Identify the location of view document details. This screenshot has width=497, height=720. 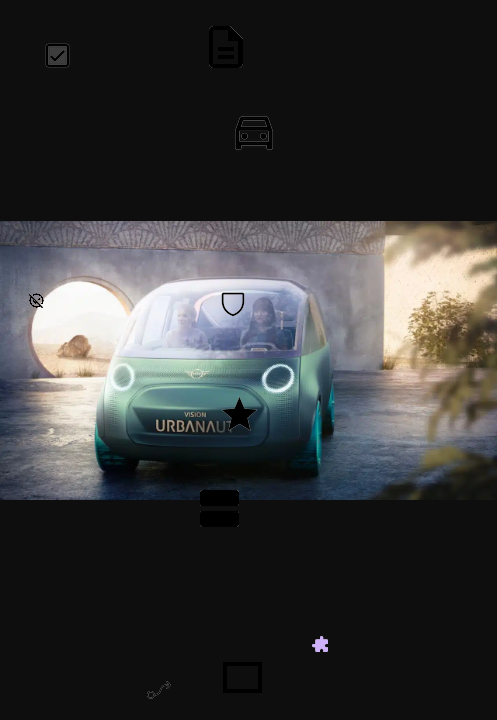
(226, 47).